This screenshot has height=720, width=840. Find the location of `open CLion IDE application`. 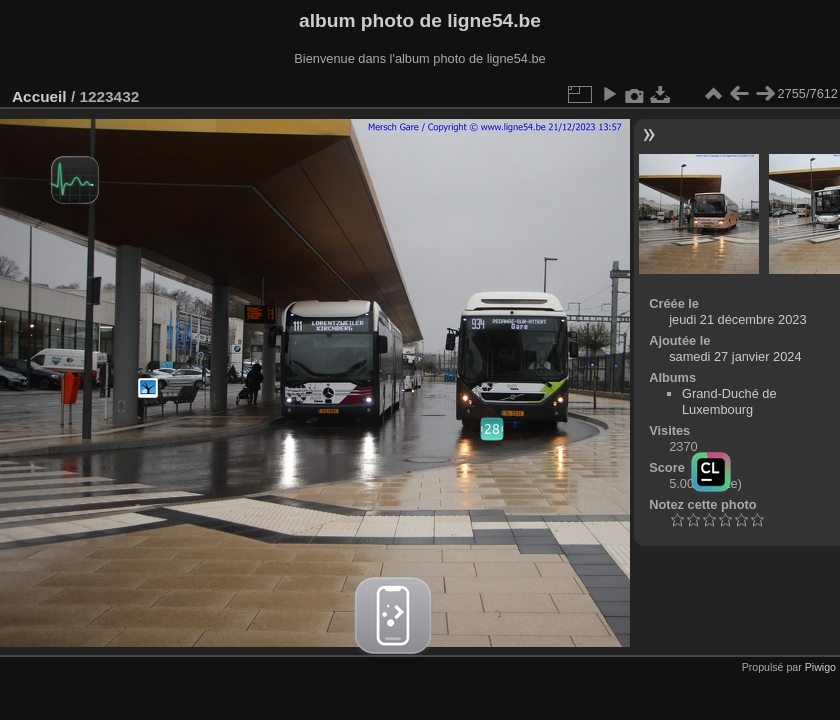

open CLion IDE application is located at coordinates (711, 472).